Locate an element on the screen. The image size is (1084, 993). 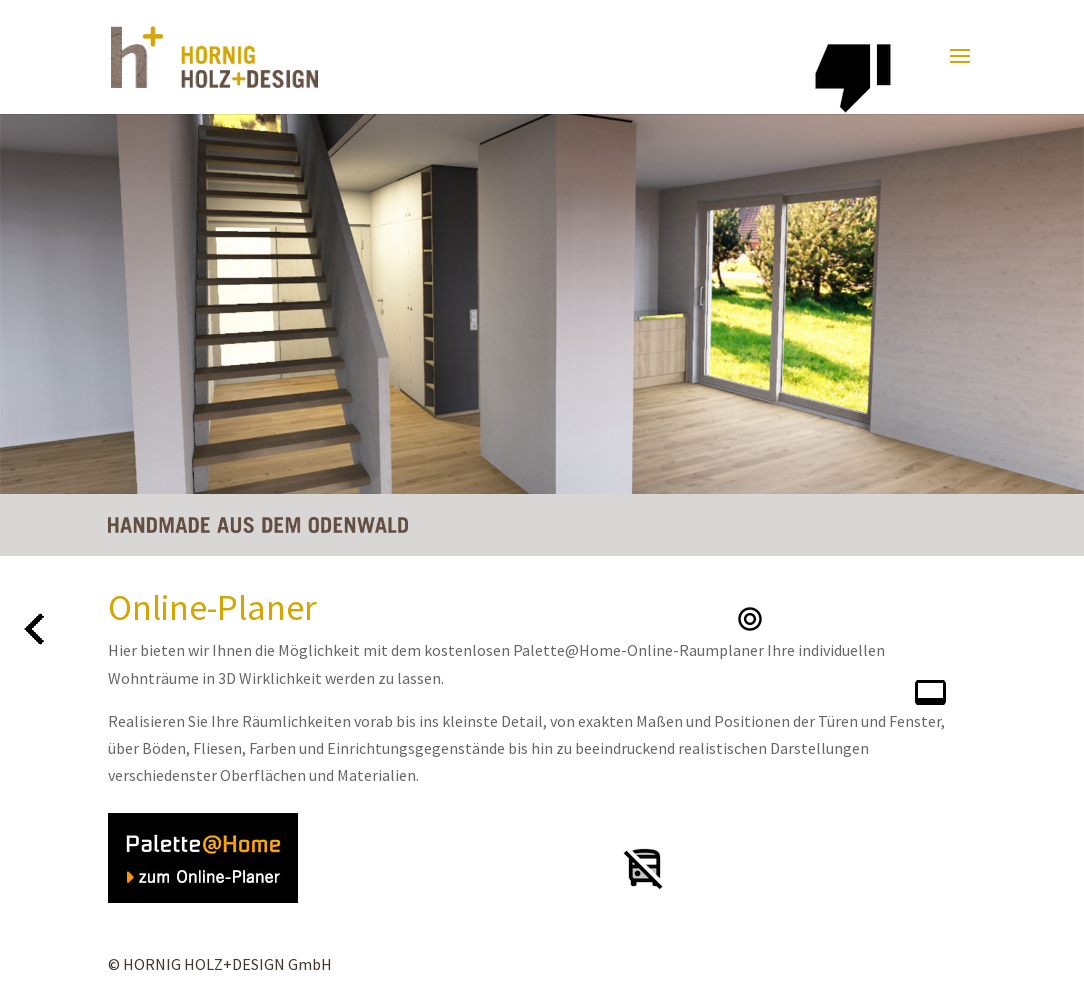
go back to the previous screen is located at coordinates (35, 629).